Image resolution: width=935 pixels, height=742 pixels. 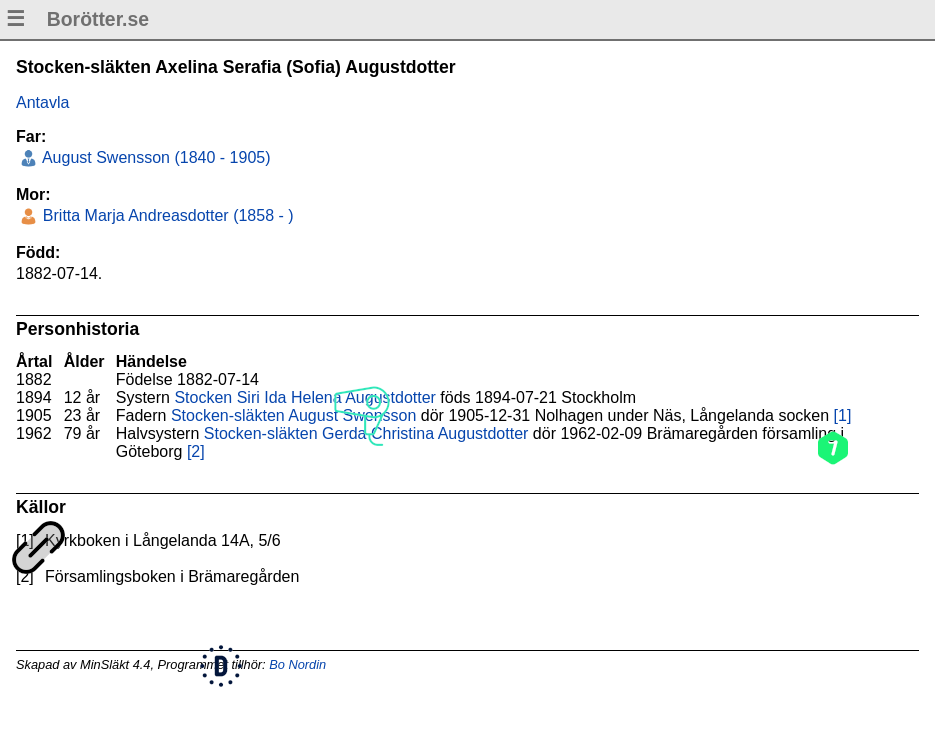 What do you see at coordinates (833, 448) in the screenshot?
I see `indicates step 7 in a multi-step process` at bounding box center [833, 448].